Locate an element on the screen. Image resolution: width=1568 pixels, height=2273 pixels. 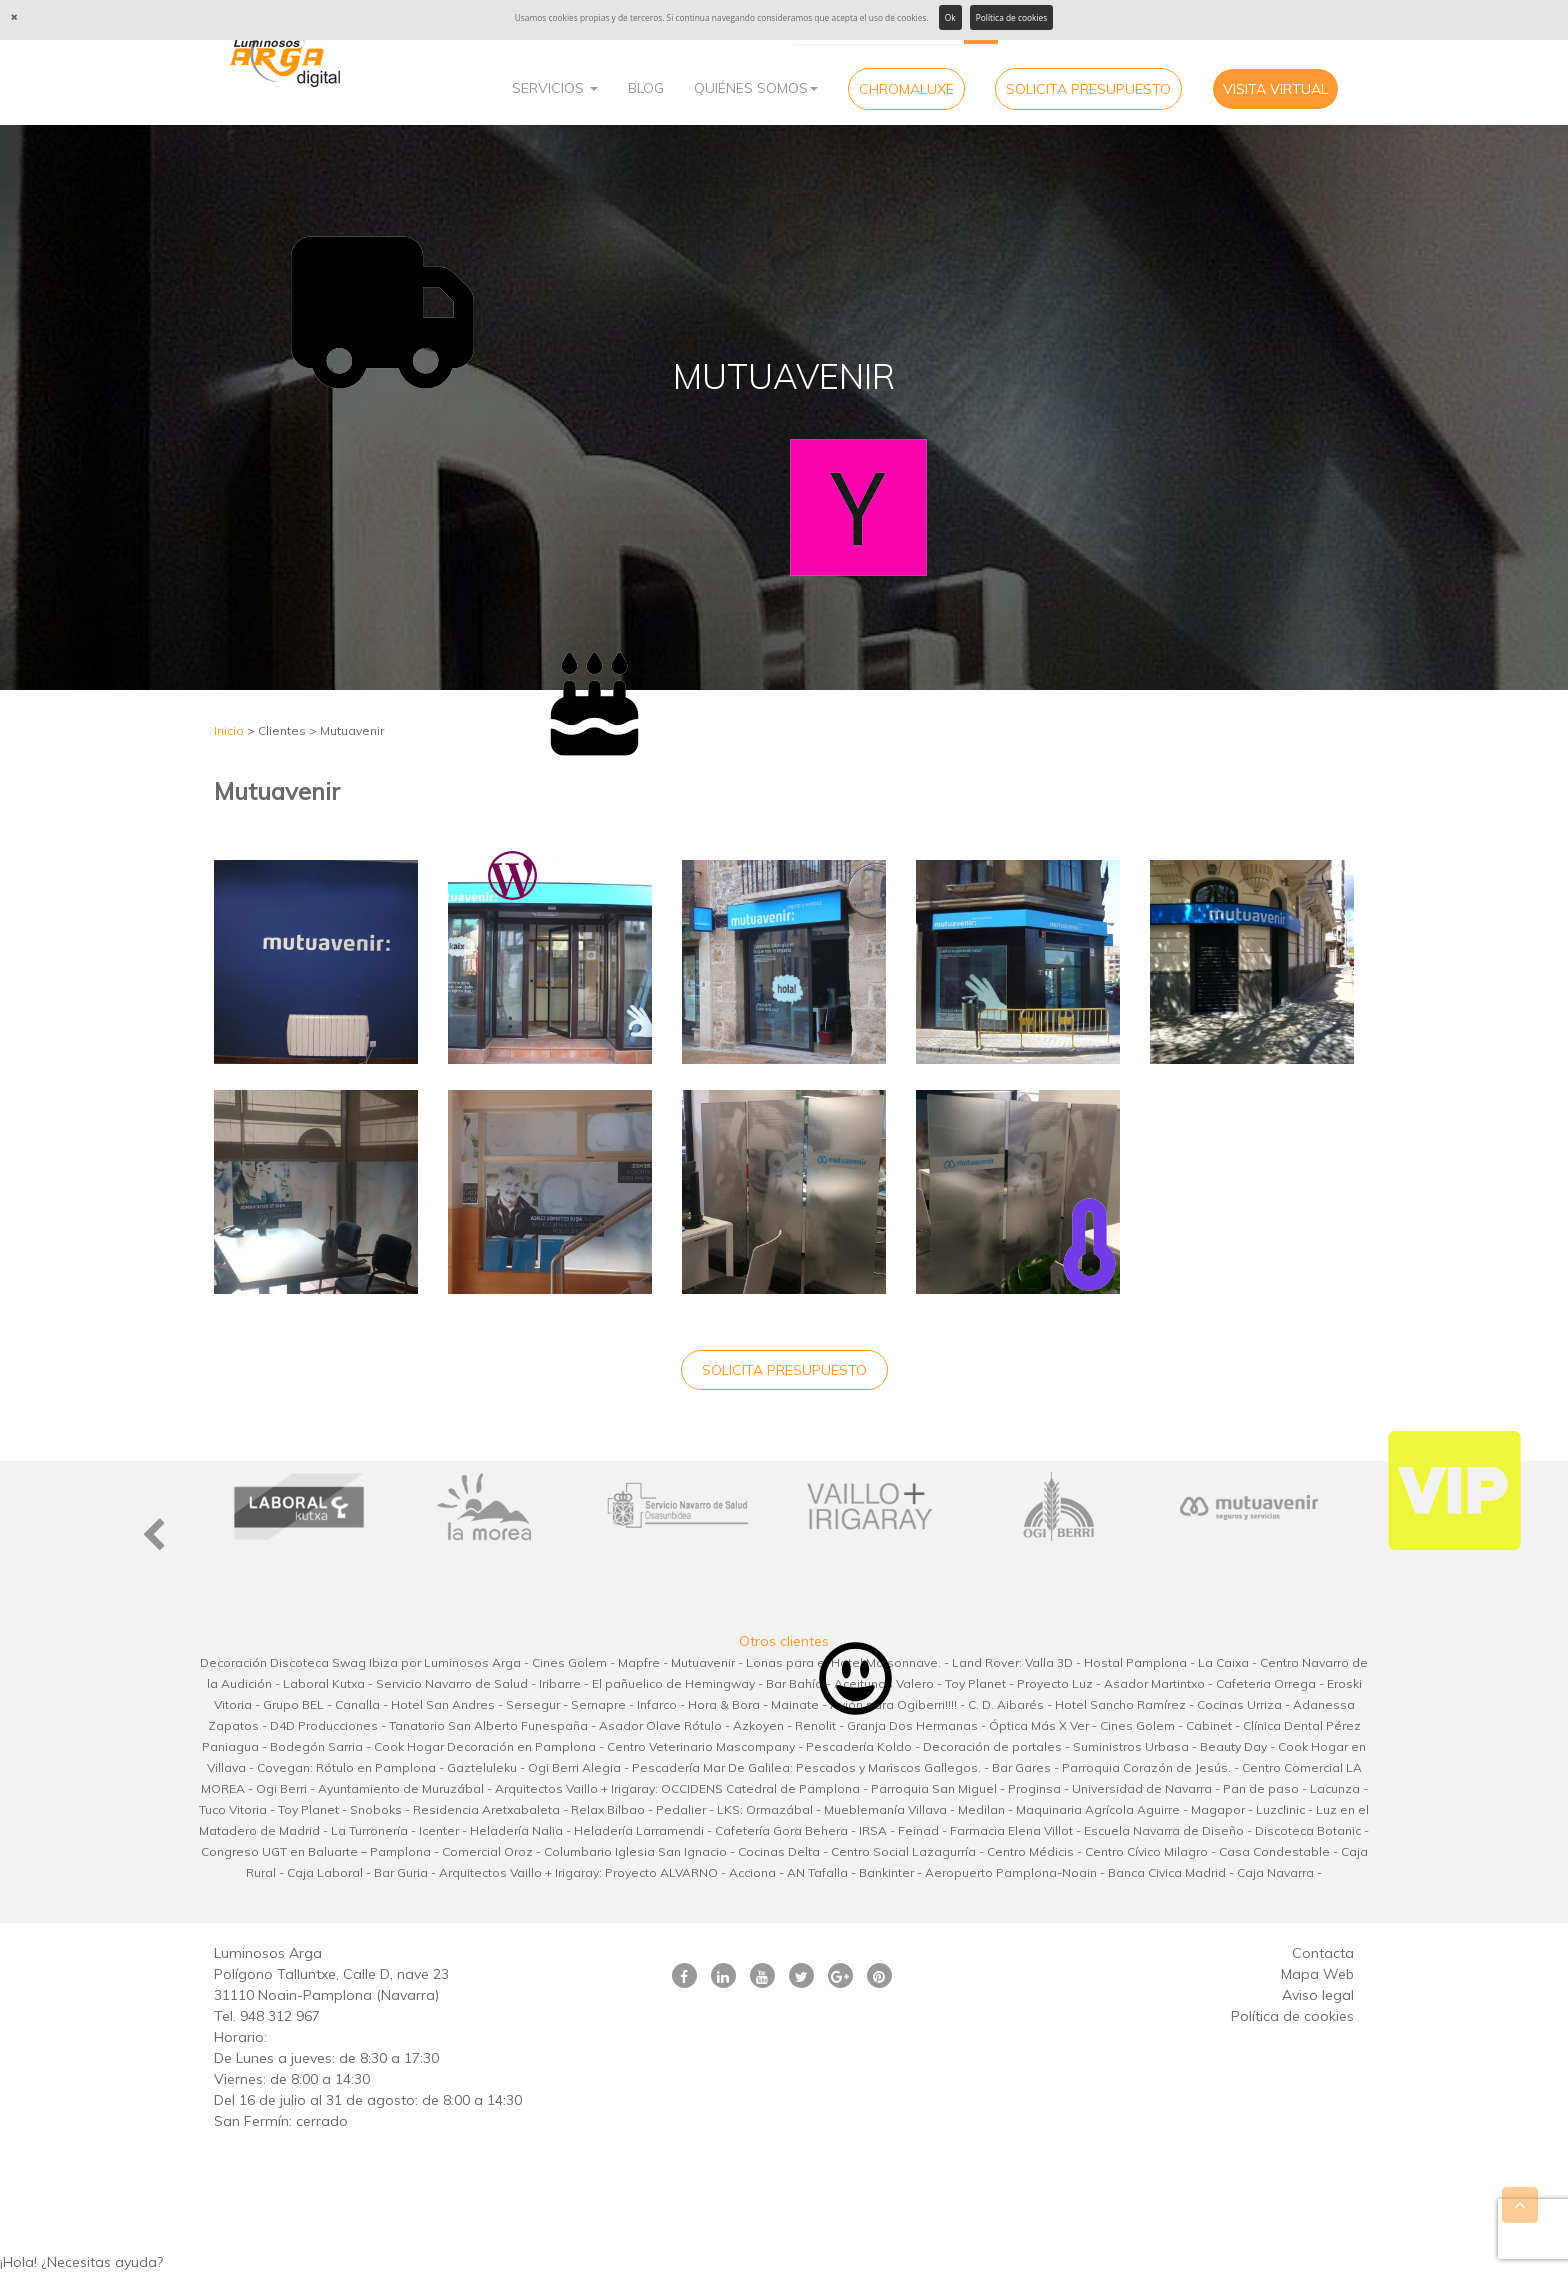
indicates high temperature reading is located at coordinates (1089, 1244).